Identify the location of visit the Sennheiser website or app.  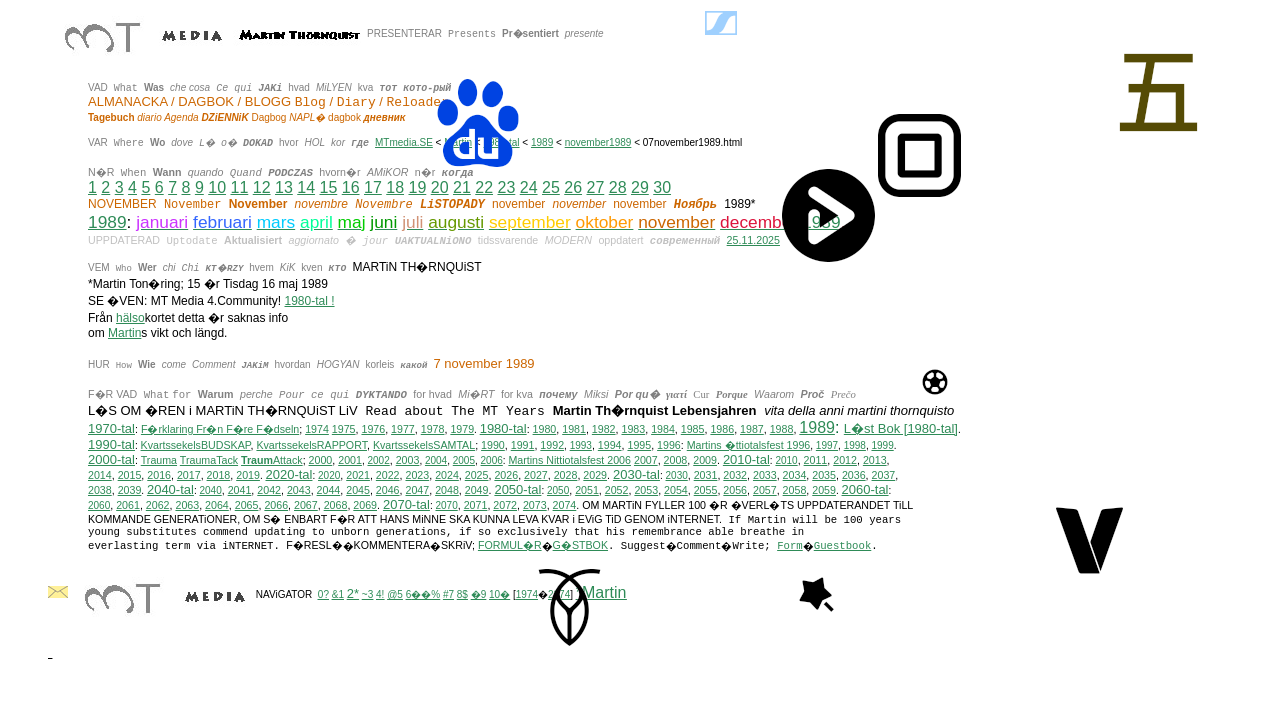
(721, 23).